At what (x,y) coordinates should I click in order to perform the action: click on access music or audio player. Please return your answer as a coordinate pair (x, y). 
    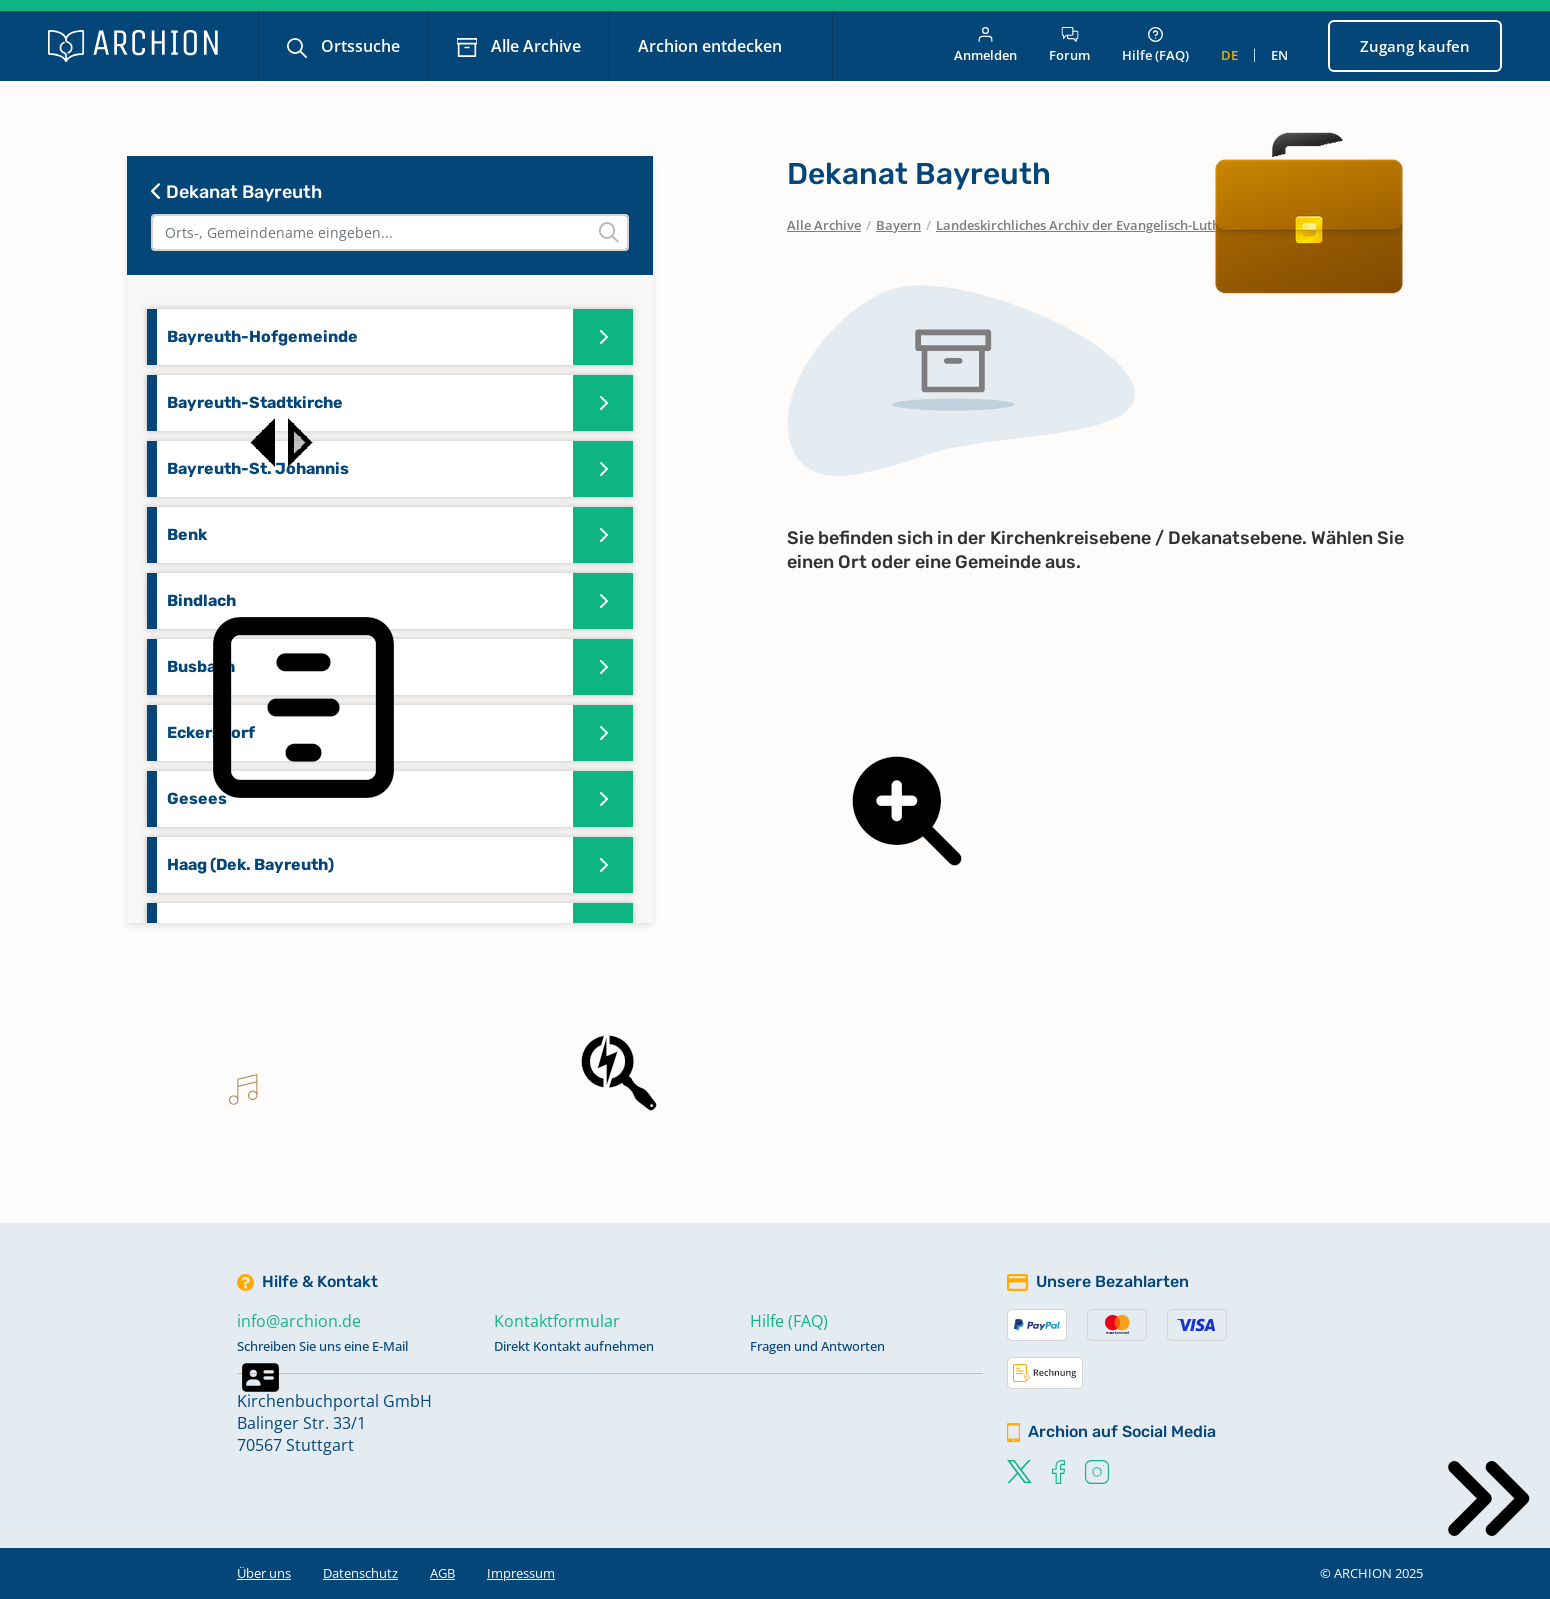
    Looking at the image, I should click on (245, 1090).